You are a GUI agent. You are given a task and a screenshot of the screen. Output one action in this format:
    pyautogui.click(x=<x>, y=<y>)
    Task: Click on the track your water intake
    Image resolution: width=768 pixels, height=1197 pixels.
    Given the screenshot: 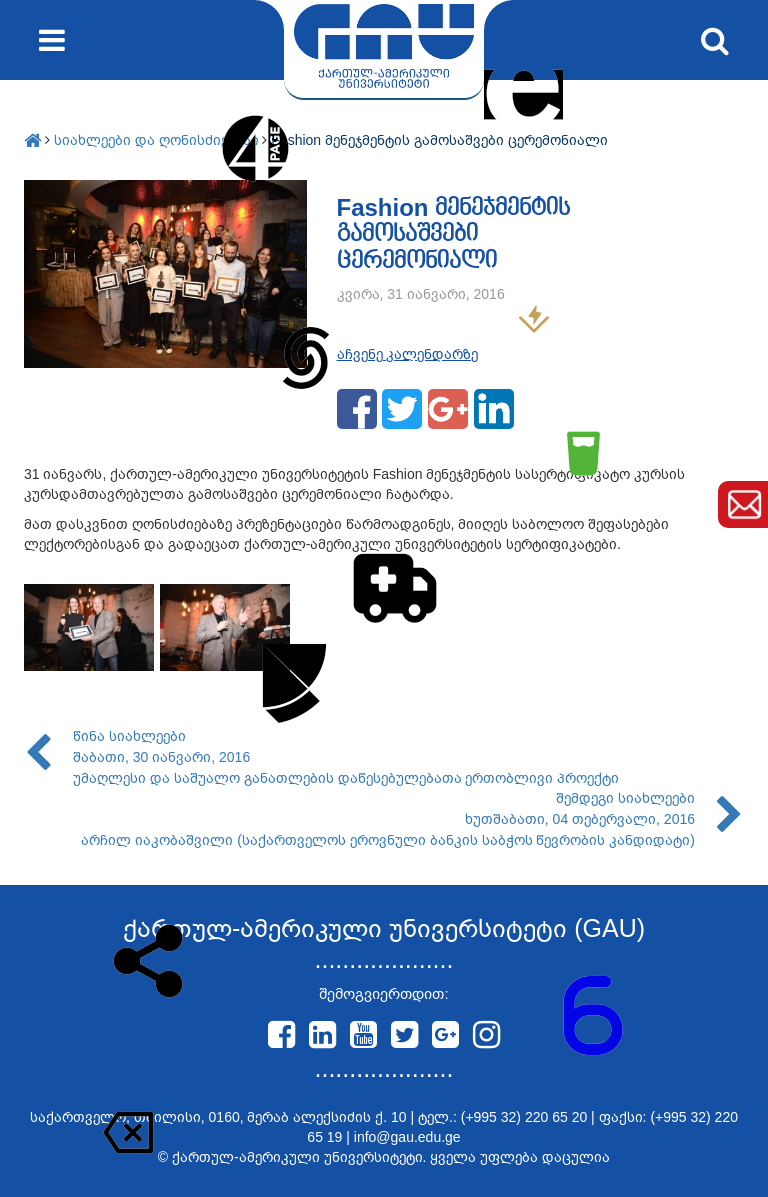 What is the action you would take?
    pyautogui.click(x=583, y=453)
    